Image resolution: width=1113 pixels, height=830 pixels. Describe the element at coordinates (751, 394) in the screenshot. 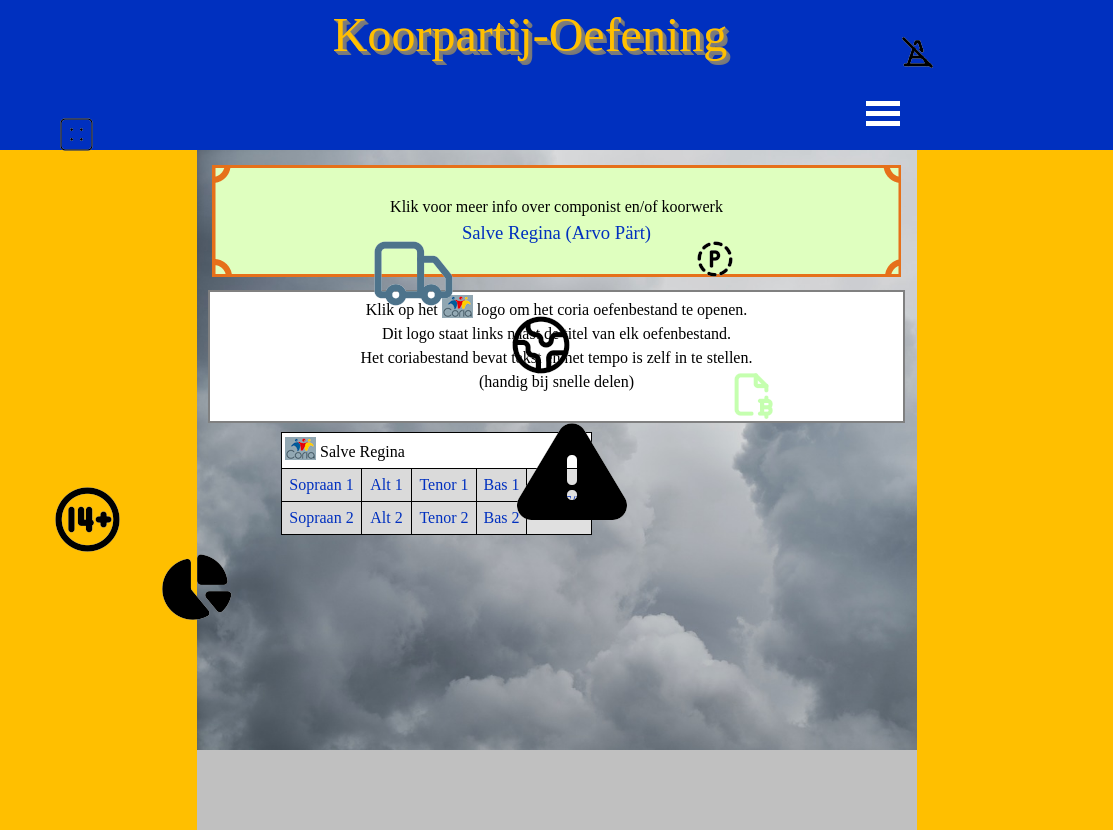

I see `view bitcoin-related document` at that location.